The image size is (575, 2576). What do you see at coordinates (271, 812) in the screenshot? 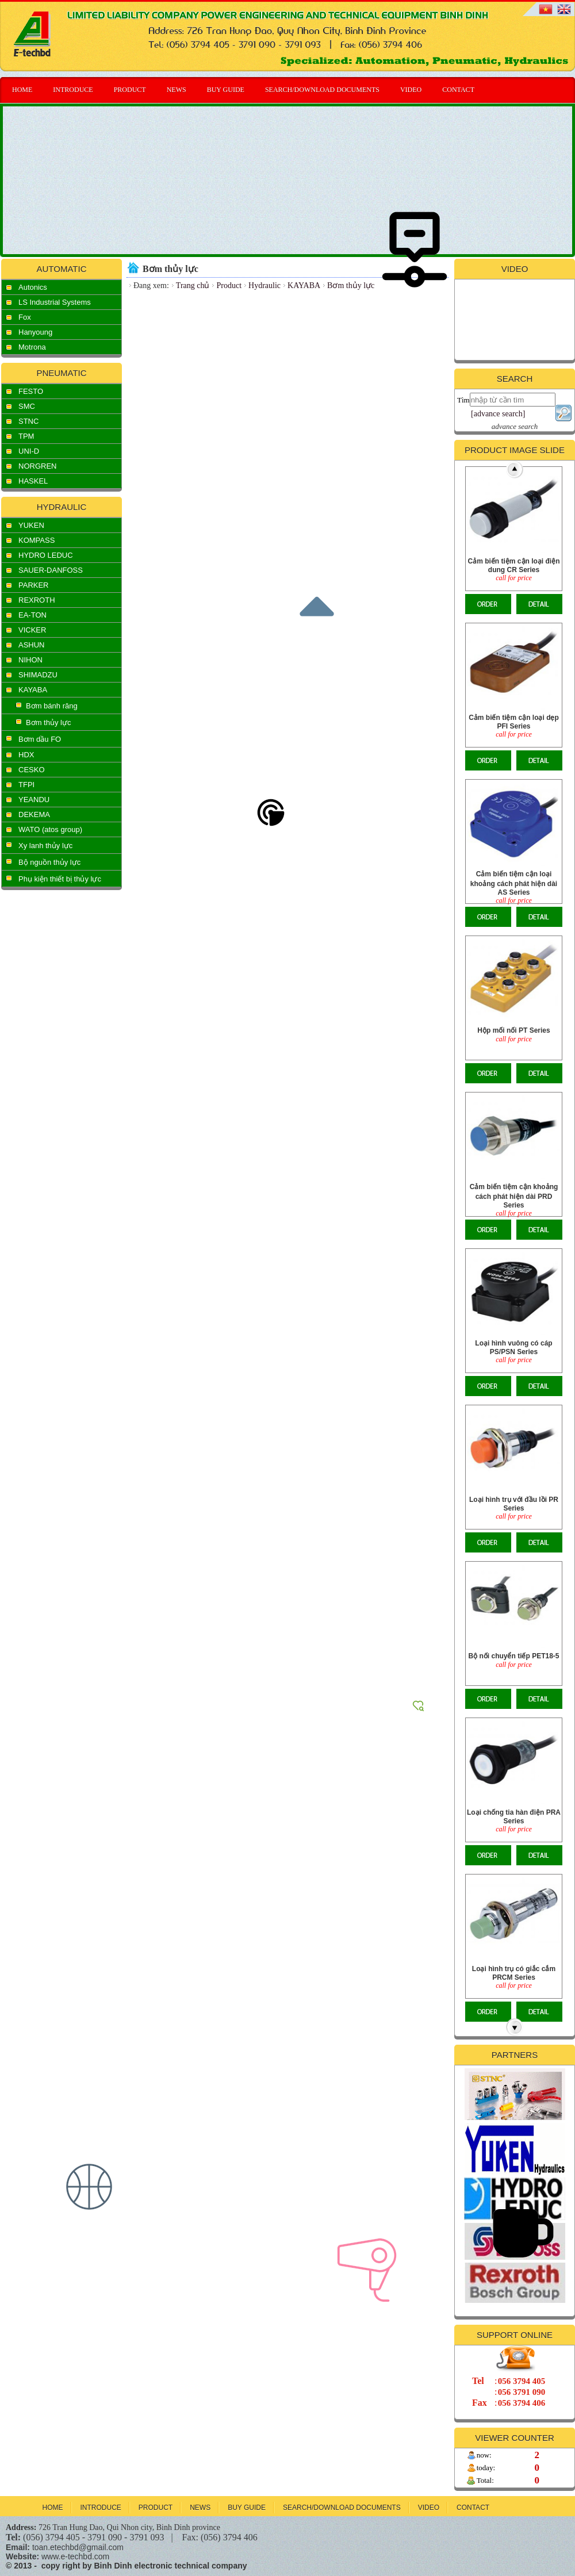
I see `scan for nearby devices or networks` at bounding box center [271, 812].